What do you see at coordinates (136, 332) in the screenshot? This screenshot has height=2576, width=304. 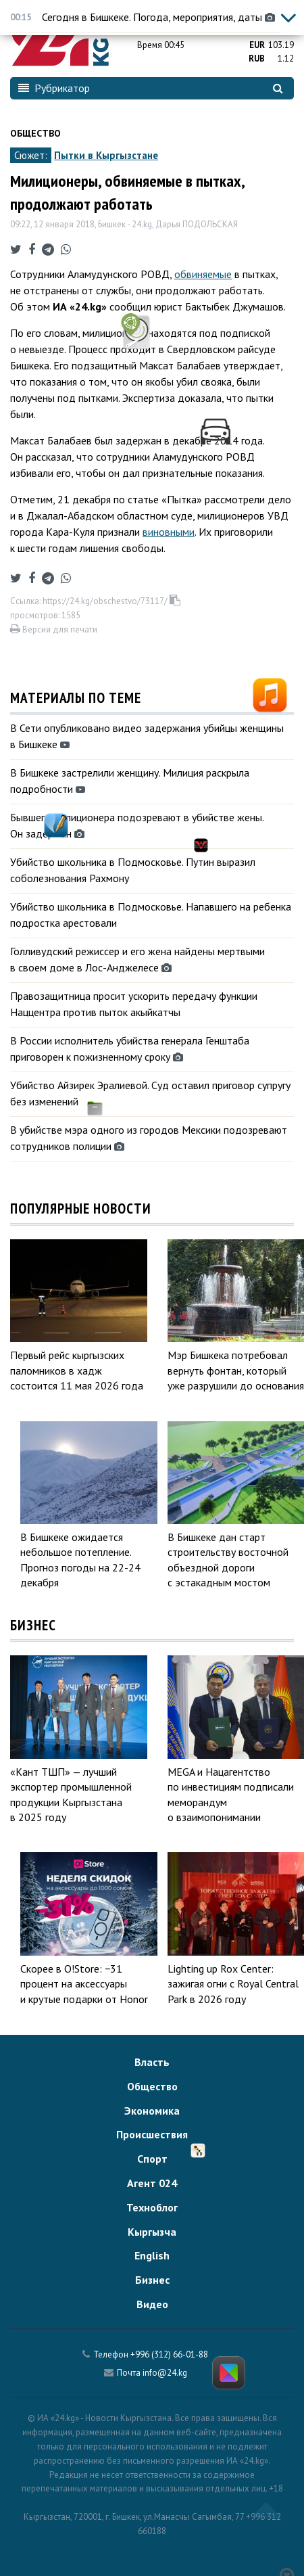 I see `launch ubuntu installer application` at bounding box center [136, 332].